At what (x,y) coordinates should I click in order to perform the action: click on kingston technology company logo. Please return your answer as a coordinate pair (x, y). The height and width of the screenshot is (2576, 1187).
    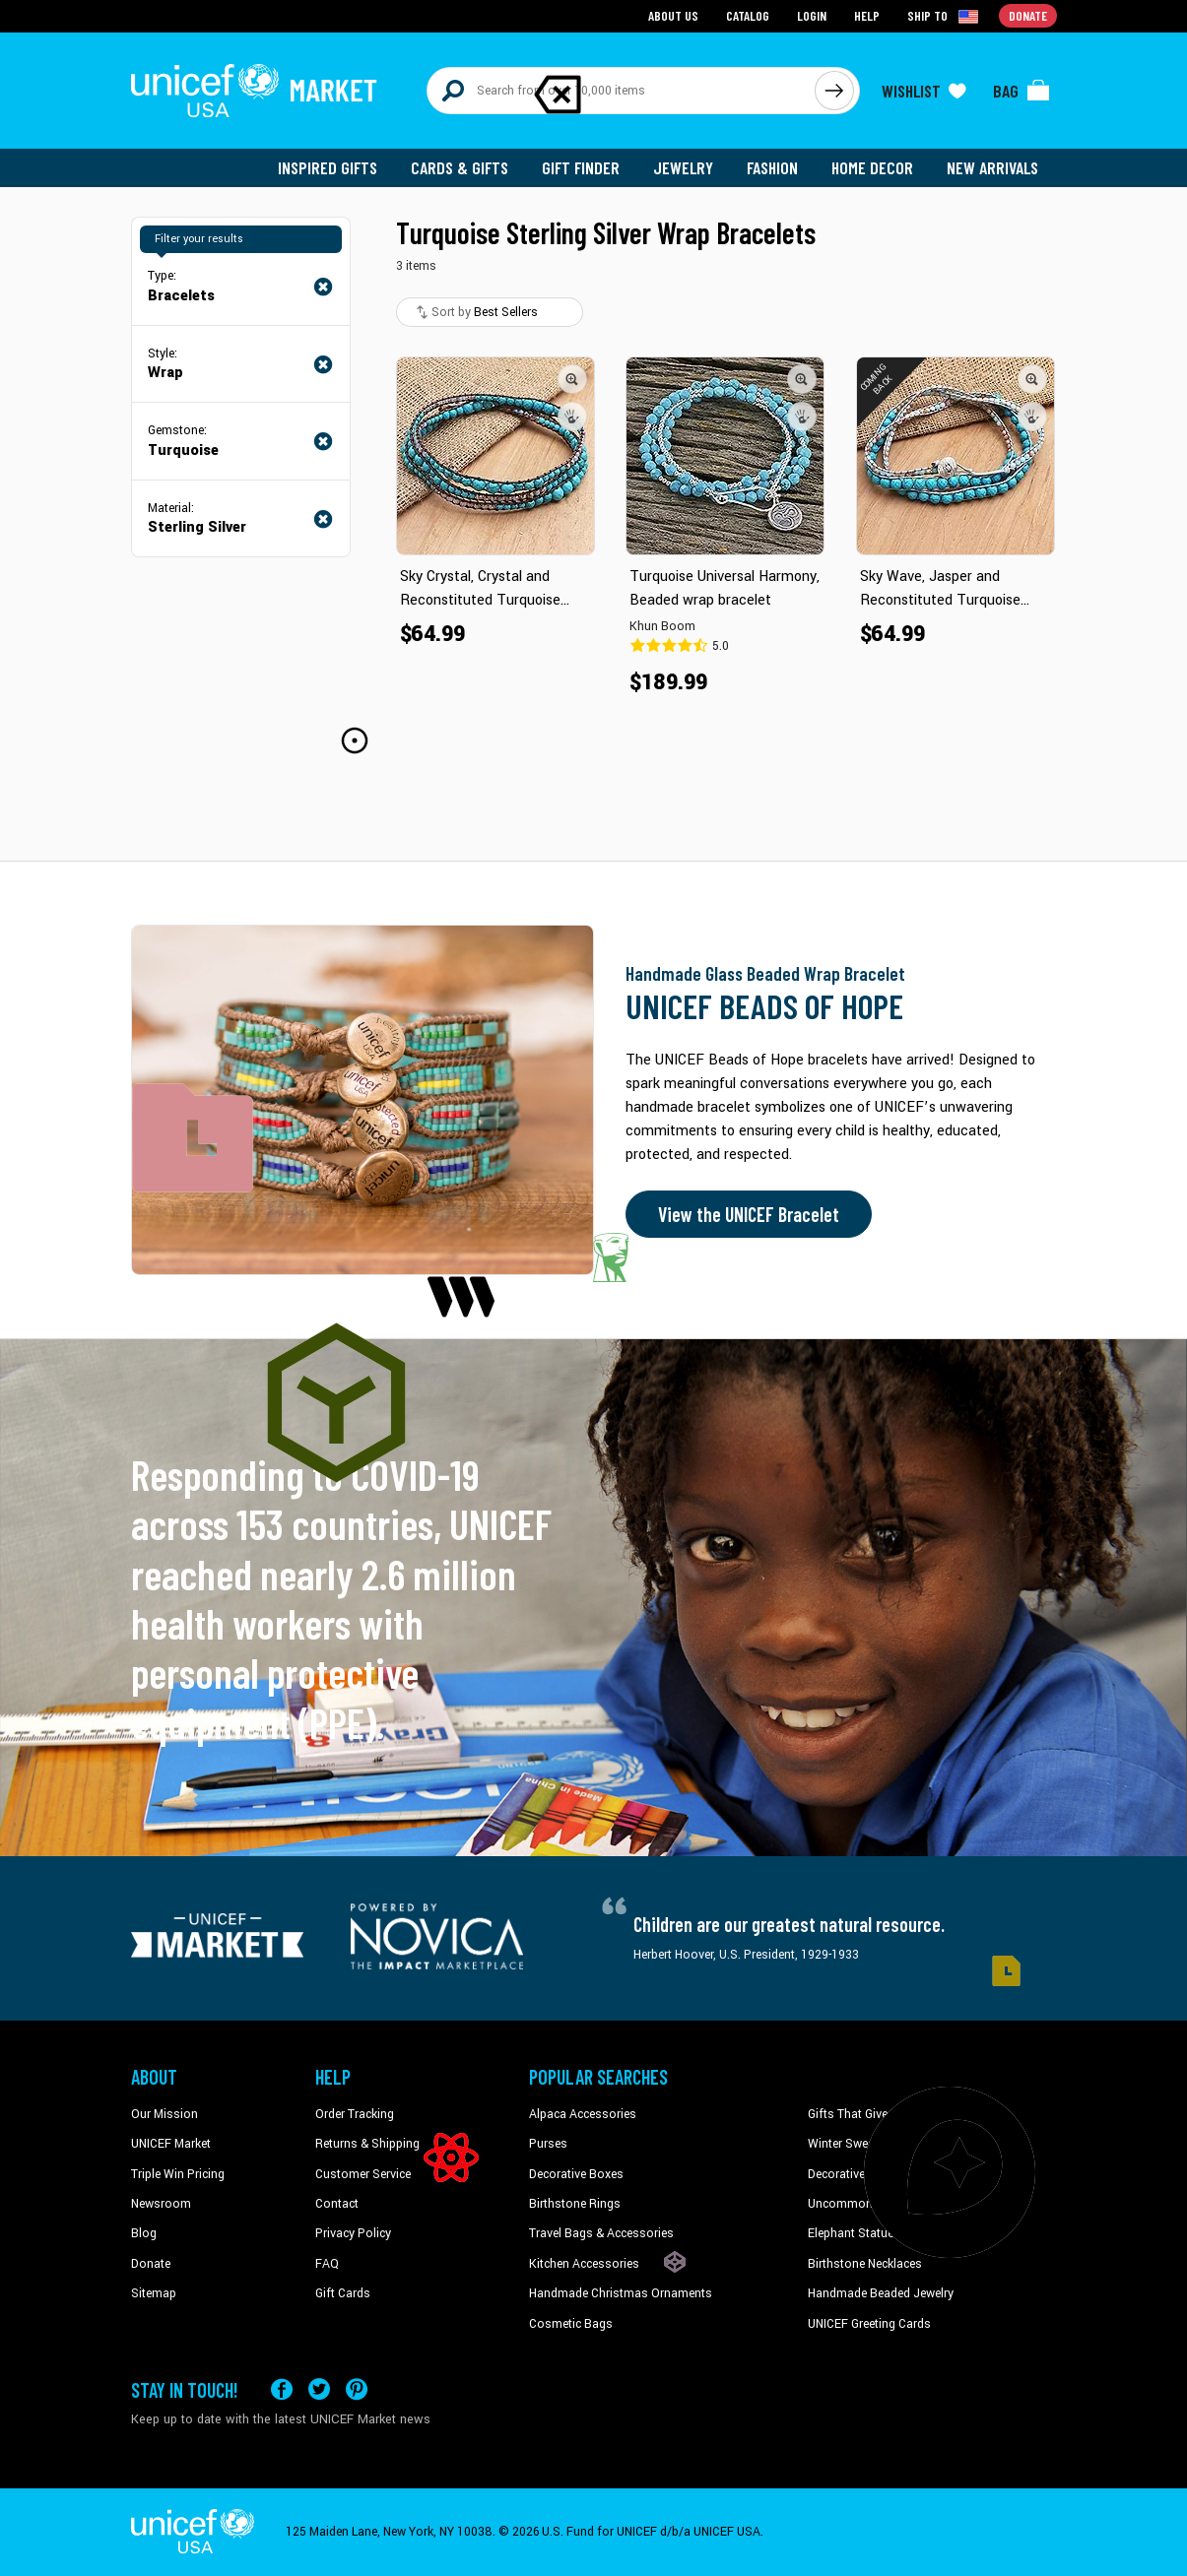
    Looking at the image, I should click on (611, 1257).